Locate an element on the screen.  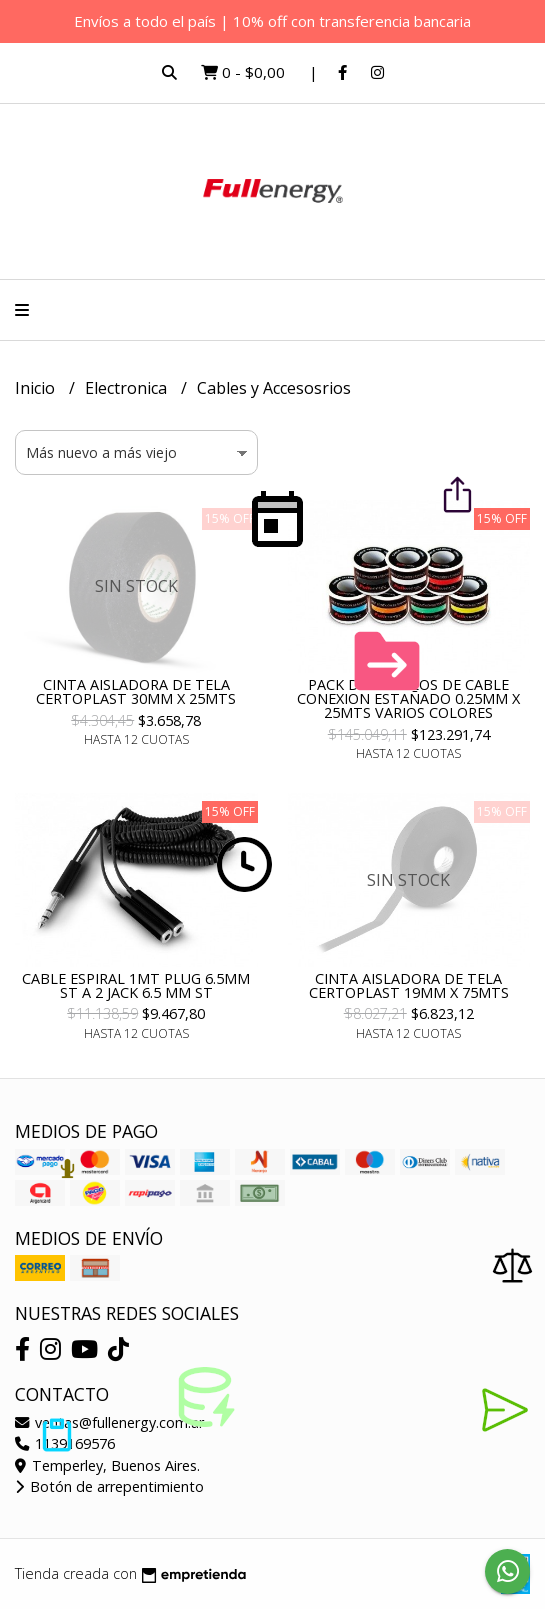
view license or legal information is located at coordinates (512, 1265).